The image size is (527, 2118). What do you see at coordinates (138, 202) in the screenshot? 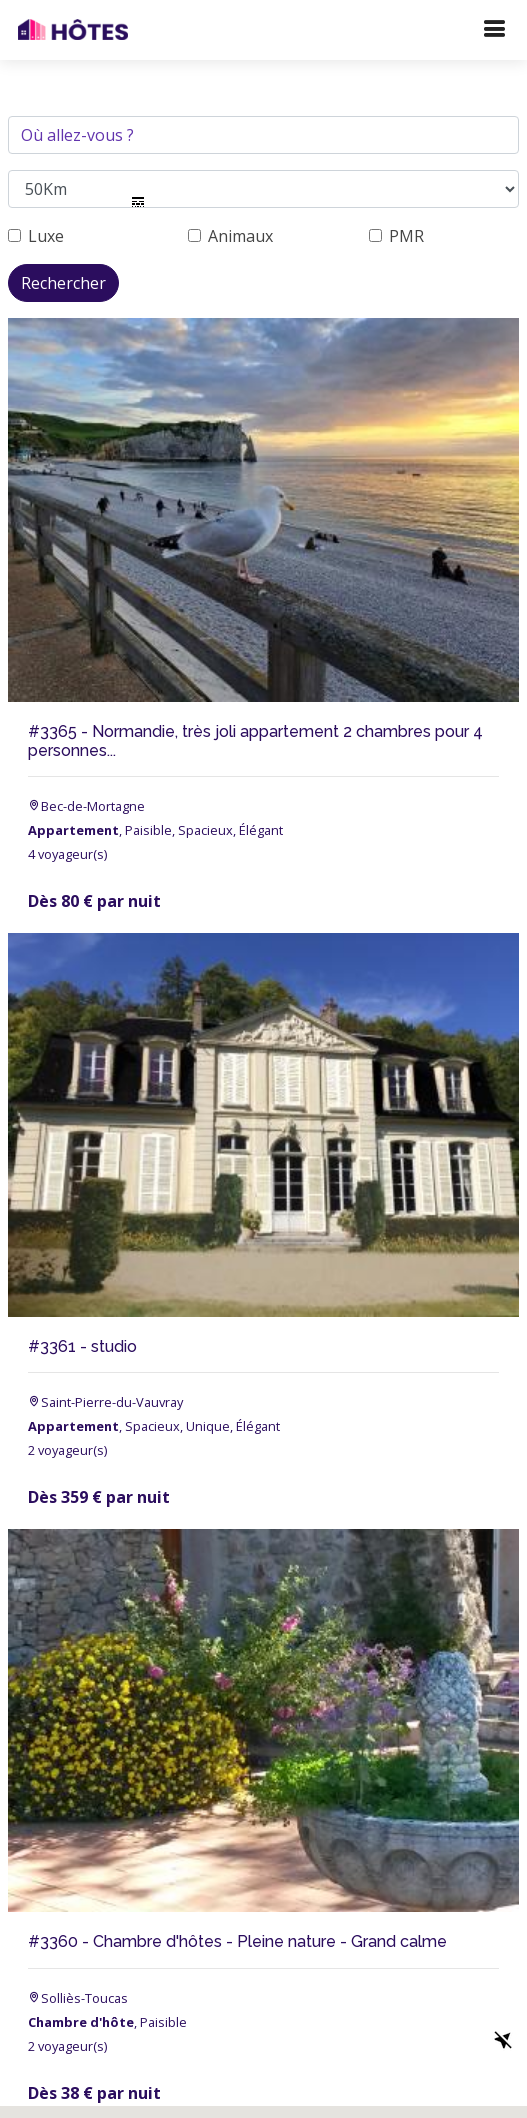
I see `change text line spacing or density` at bounding box center [138, 202].